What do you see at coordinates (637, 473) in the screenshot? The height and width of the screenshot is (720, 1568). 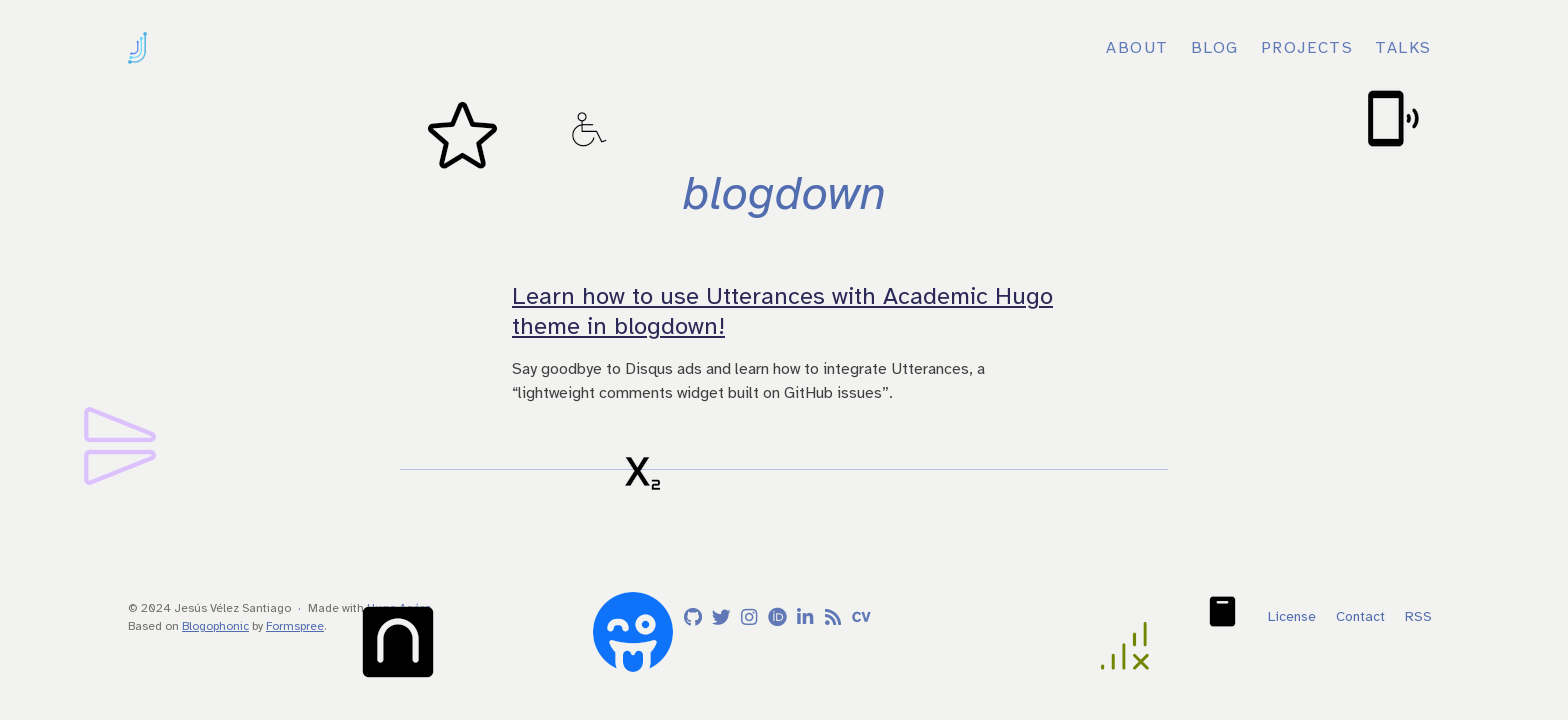 I see `format text as subscript` at bounding box center [637, 473].